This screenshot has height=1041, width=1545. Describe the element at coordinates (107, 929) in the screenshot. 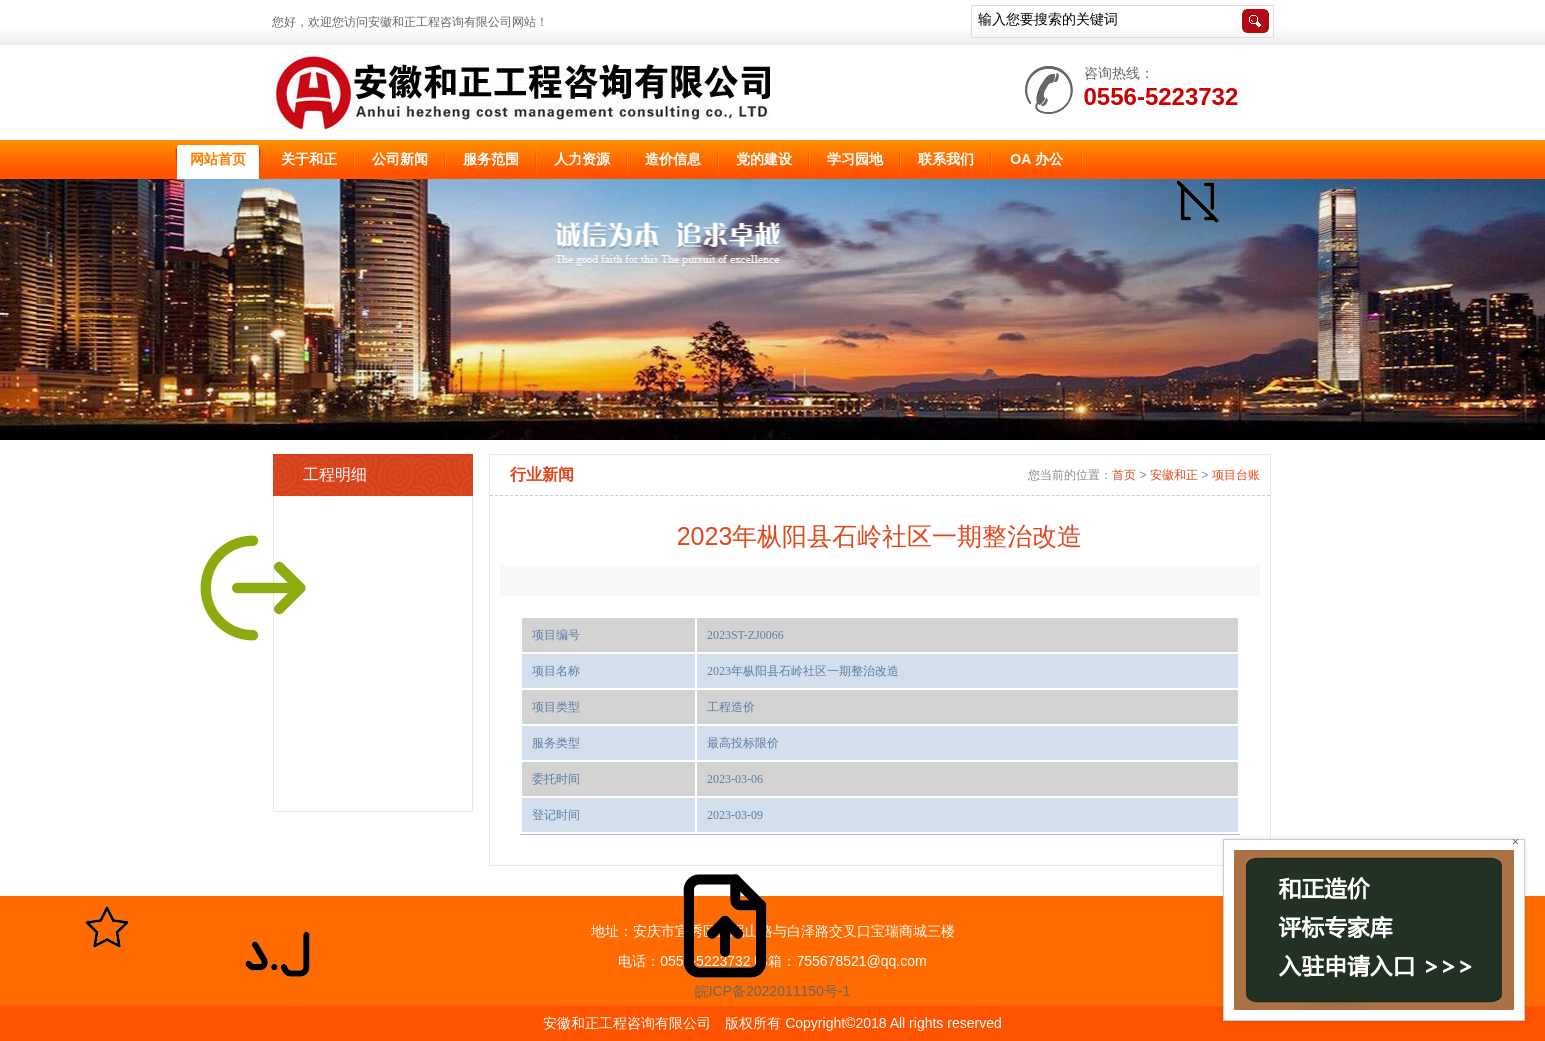

I see `add item to favorites` at that location.